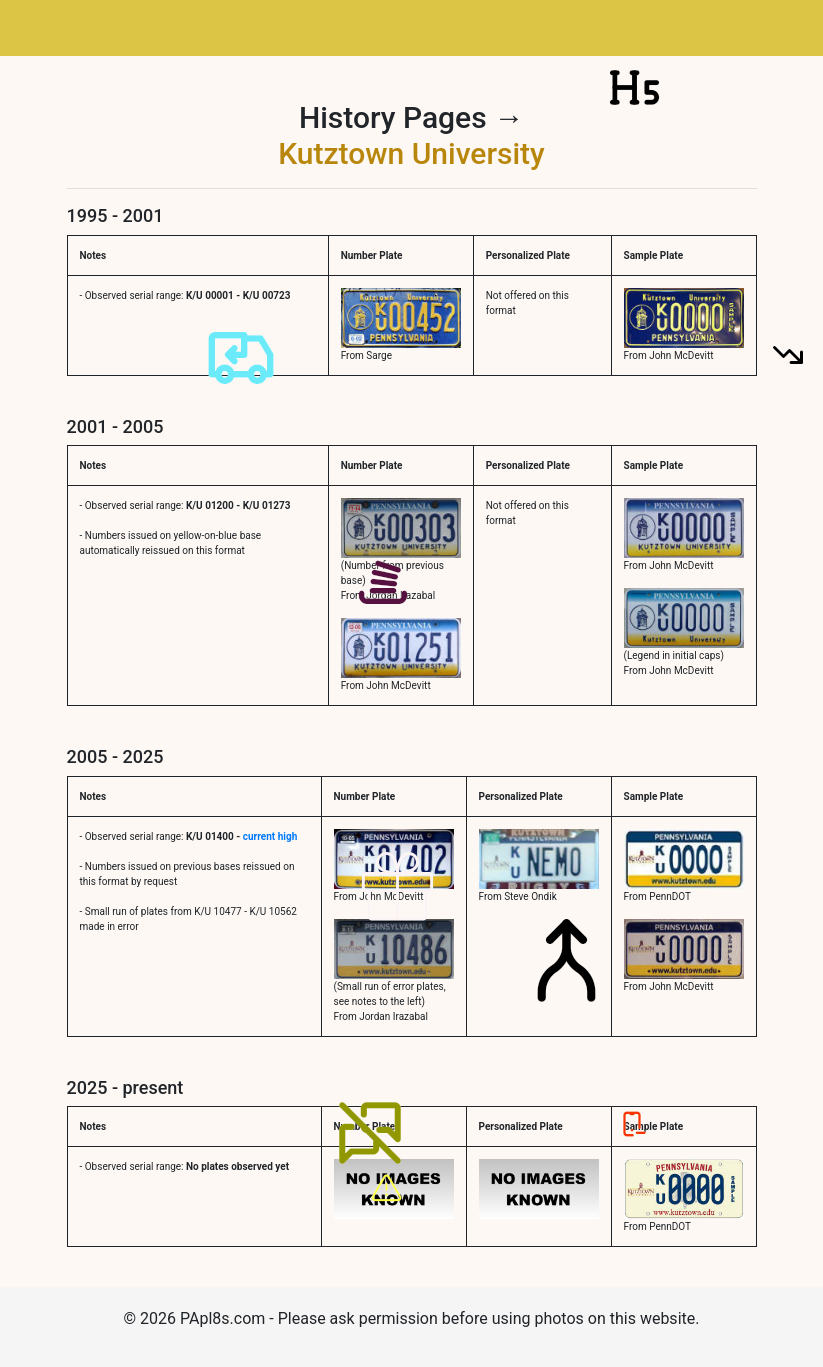 Image resolution: width=823 pixels, height=1367 pixels. I want to click on indicates a downward trend or decline in data, so click(788, 355).